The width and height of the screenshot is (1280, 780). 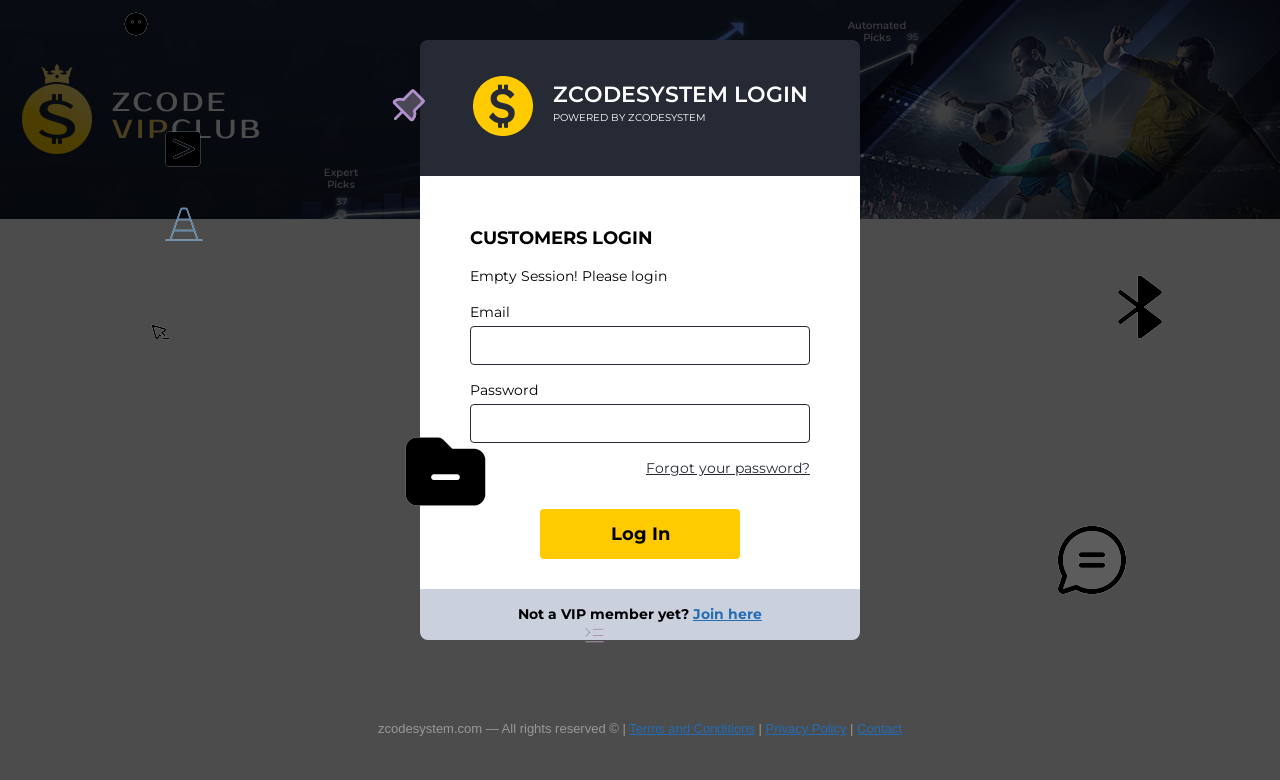 What do you see at coordinates (1140, 307) in the screenshot?
I see `toggle bluetooth connectivity on or off` at bounding box center [1140, 307].